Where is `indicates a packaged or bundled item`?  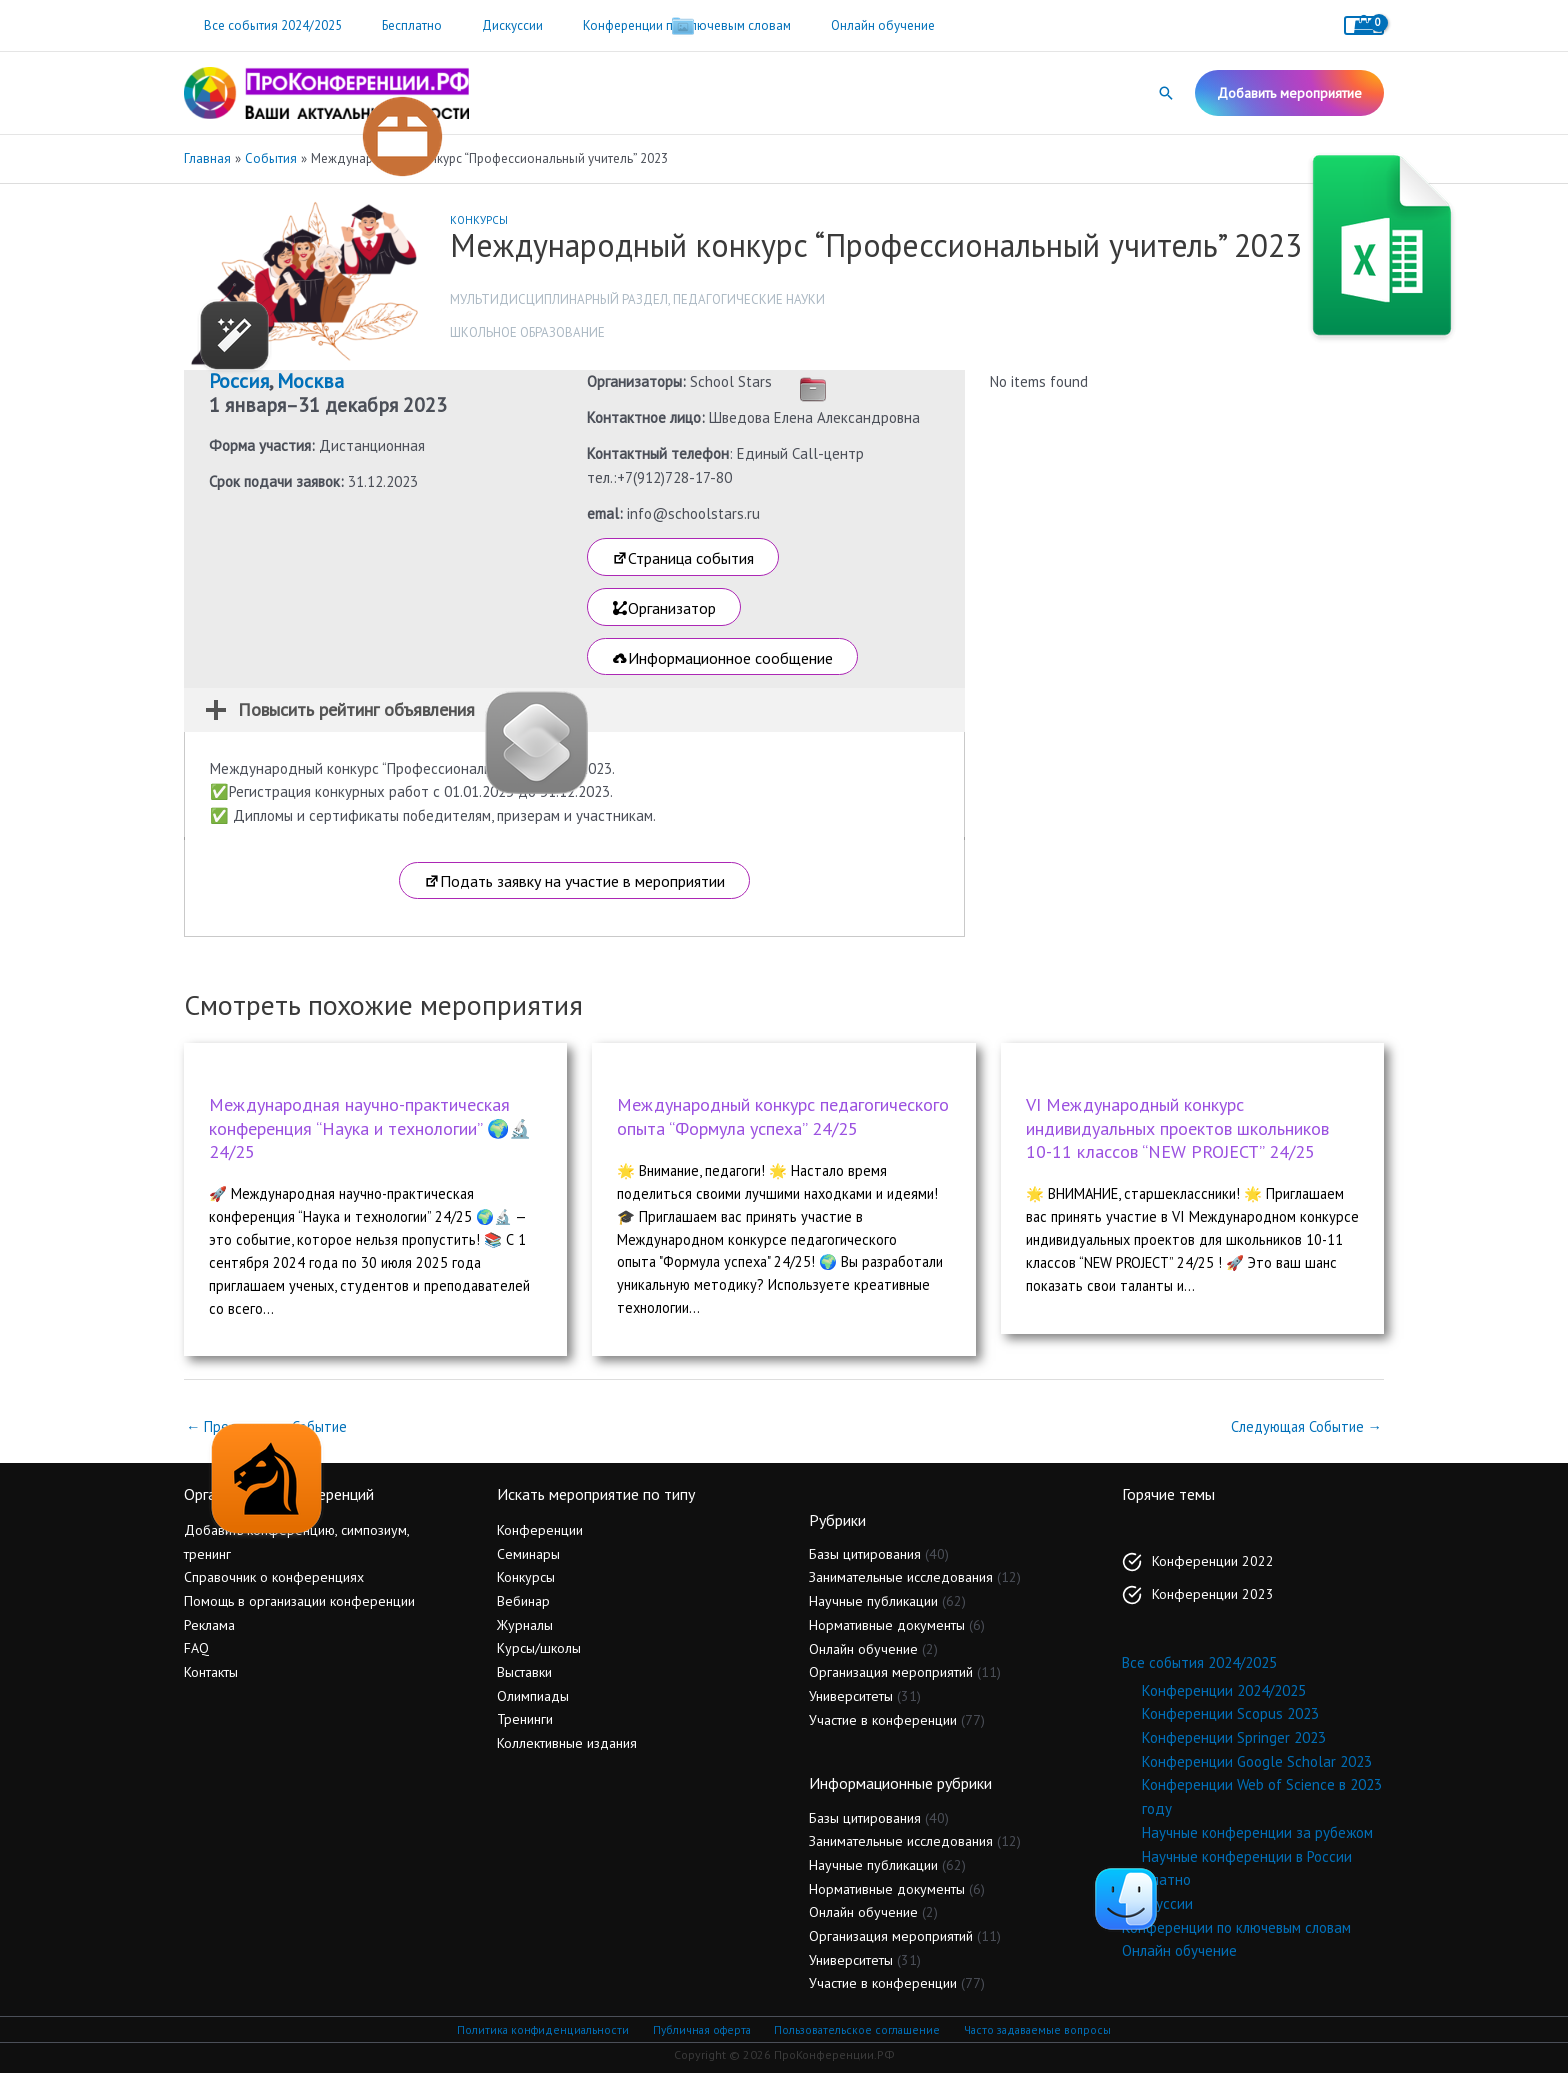 indicates a packaged or bundled item is located at coordinates (402, 136).